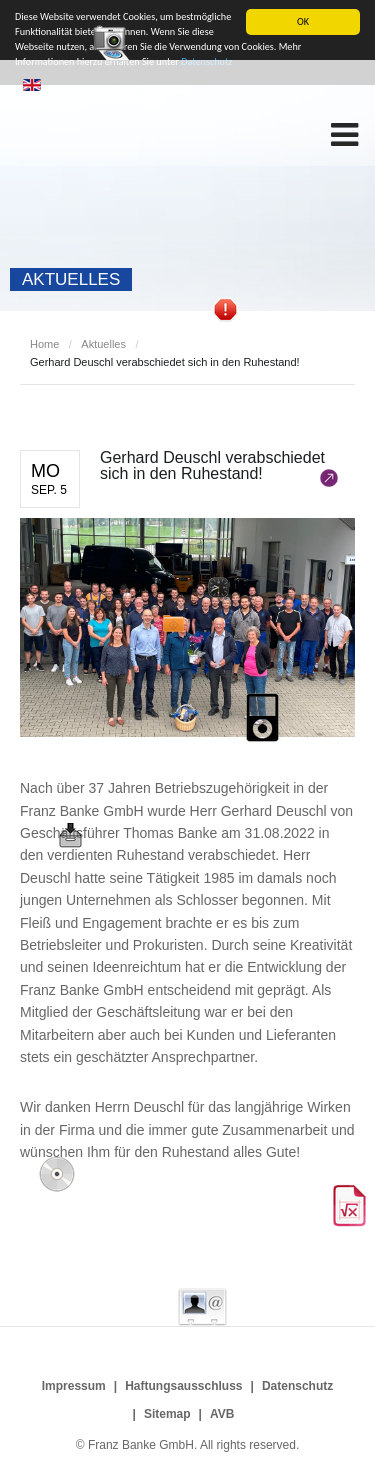  What do you see at coordinates (109, 43) in the screenshot?
I see `create a web page from captured images` at bounding box center [109, 43].